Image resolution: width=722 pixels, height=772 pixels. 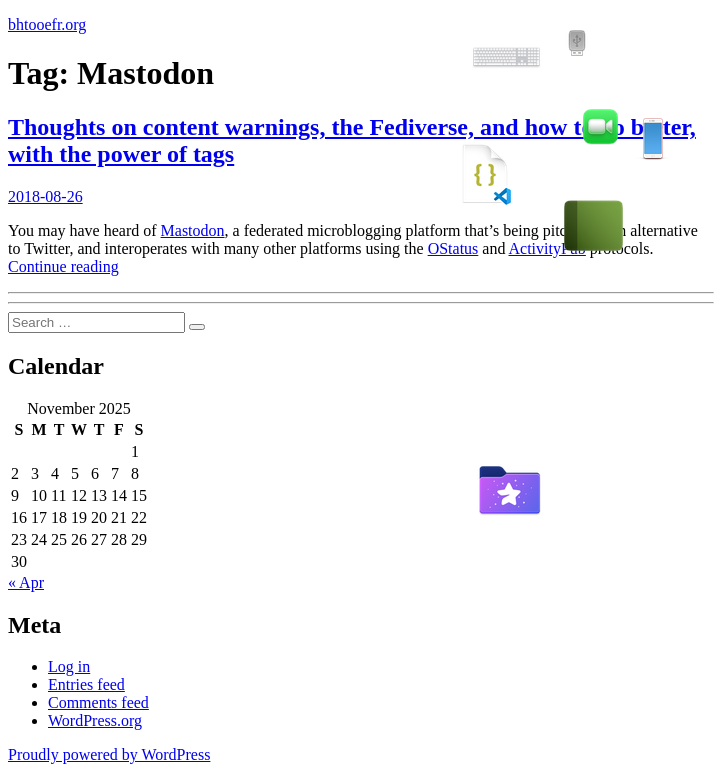 What do you see at coordinates (600, 126) in the screenshot?
I see `open FaceTime to start a video call` at bounding box center [600, 126].